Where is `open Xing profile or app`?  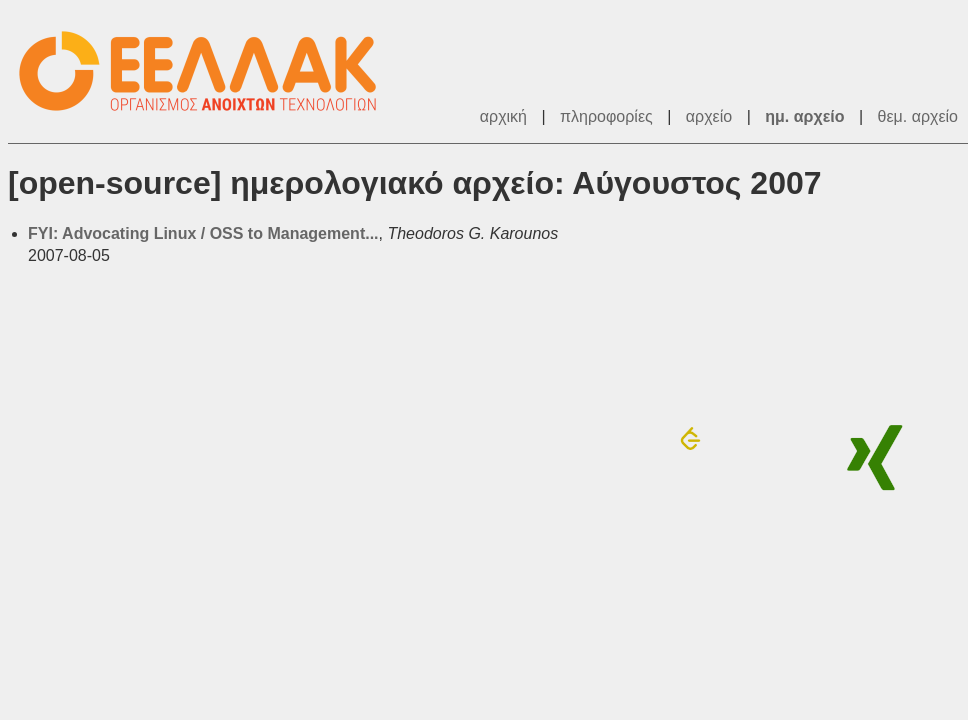 open Xing profile or app is located at coordinates (872, 455).